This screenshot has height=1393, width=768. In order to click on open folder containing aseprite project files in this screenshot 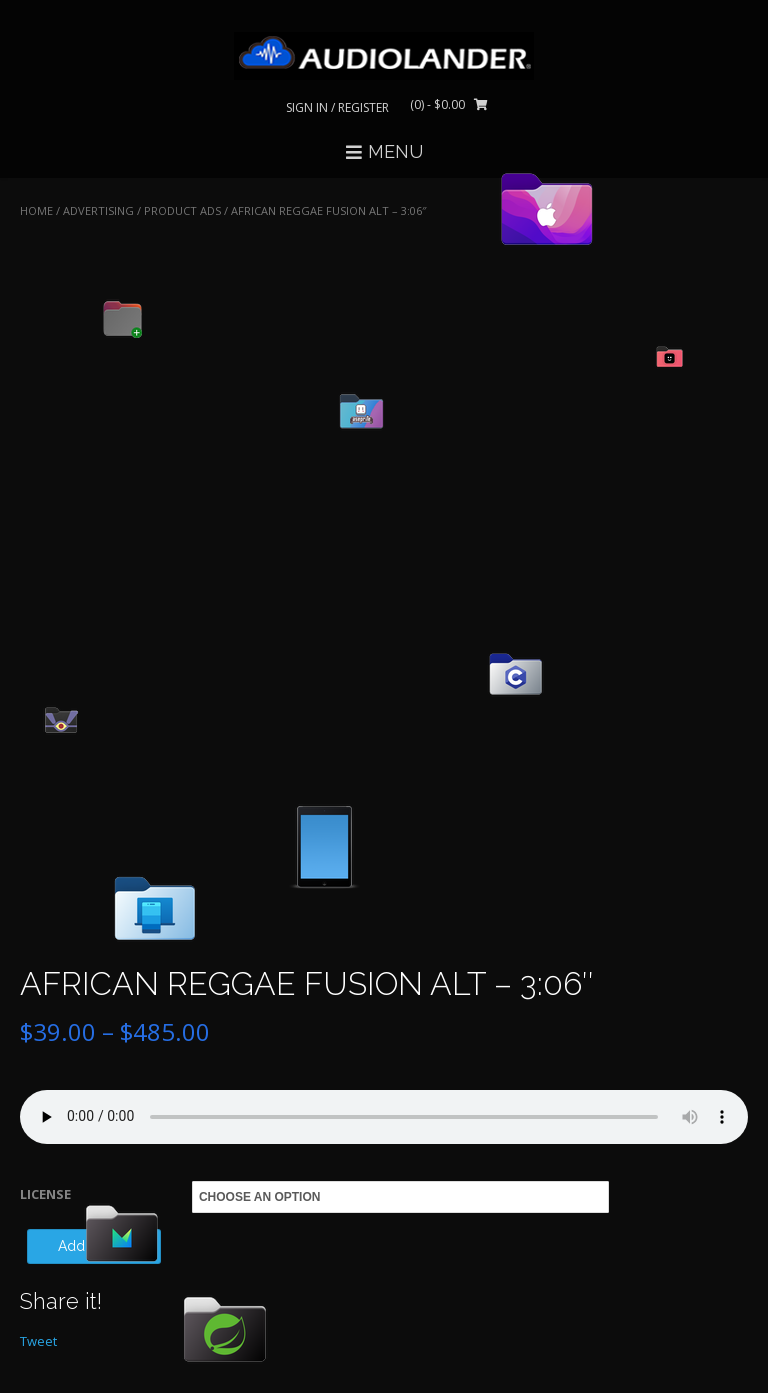, I will do `click(361, 412)`.